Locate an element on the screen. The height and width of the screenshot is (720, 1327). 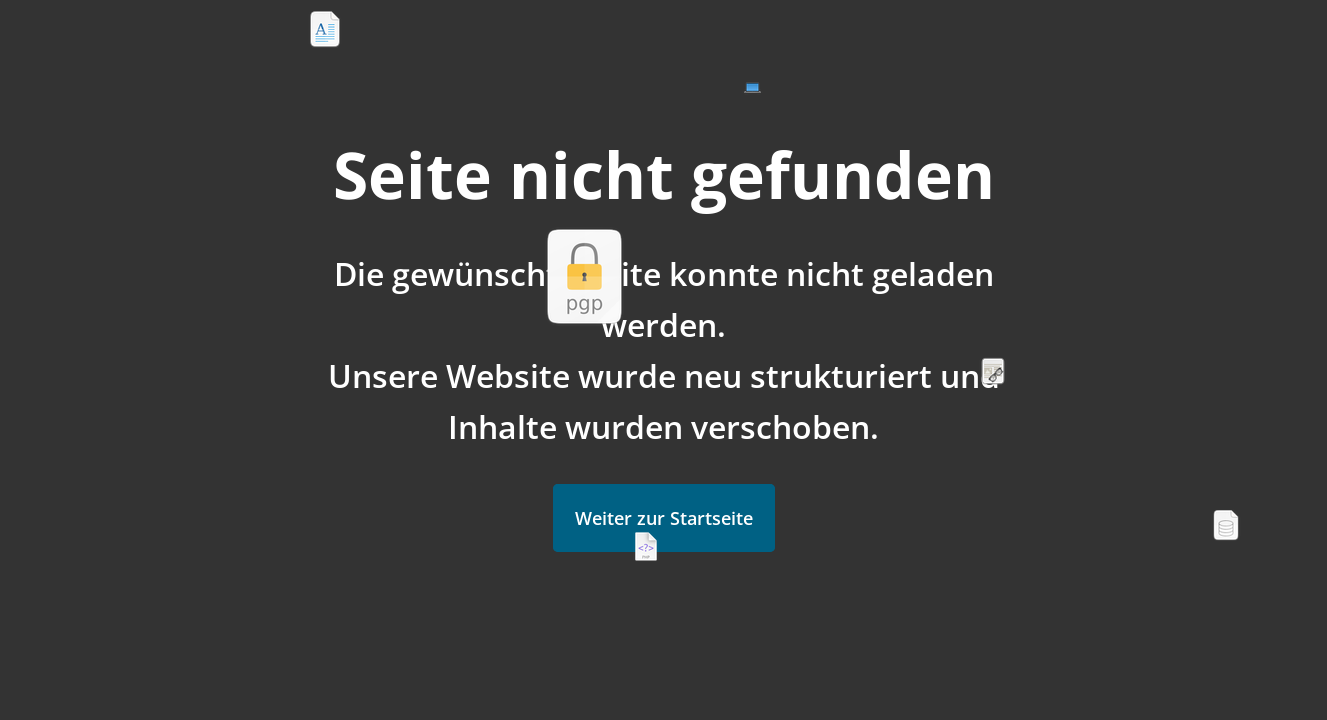
a pgp-encrypted file is located at coordinates (584, 276).